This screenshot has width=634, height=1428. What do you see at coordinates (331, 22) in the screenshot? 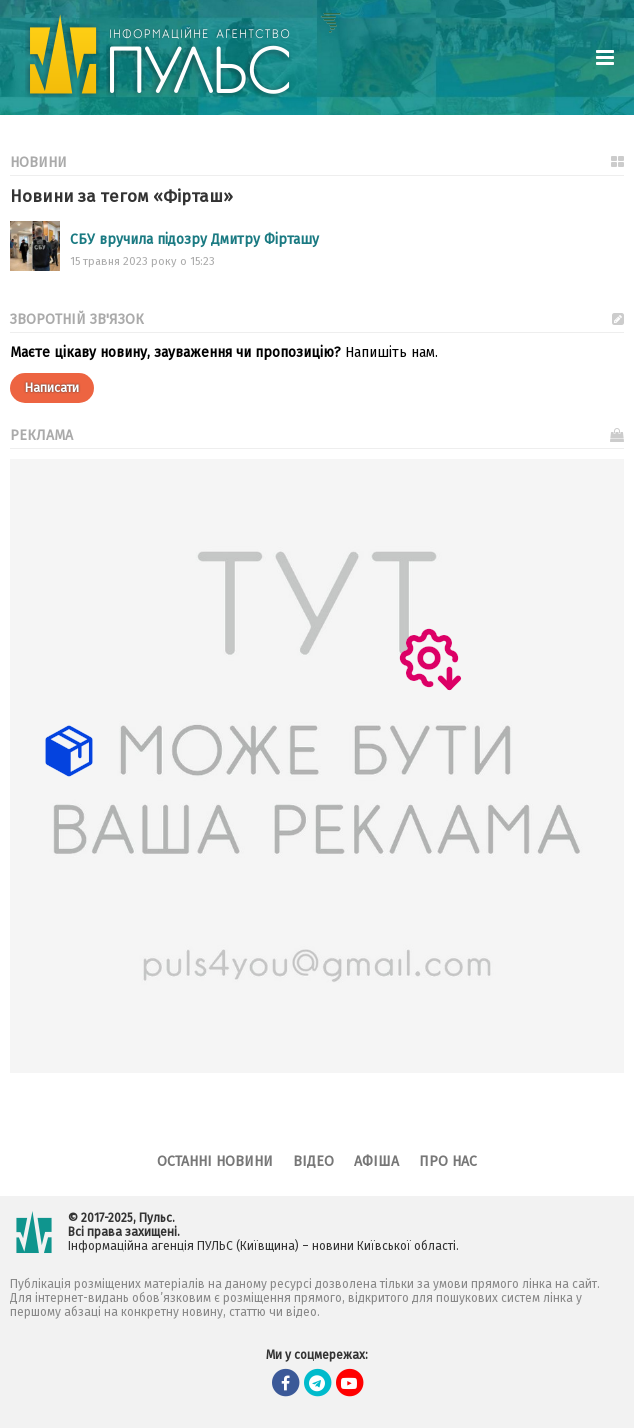
I see `indicates severe weather alert or tornado warning` at bounding box center [331, 22].